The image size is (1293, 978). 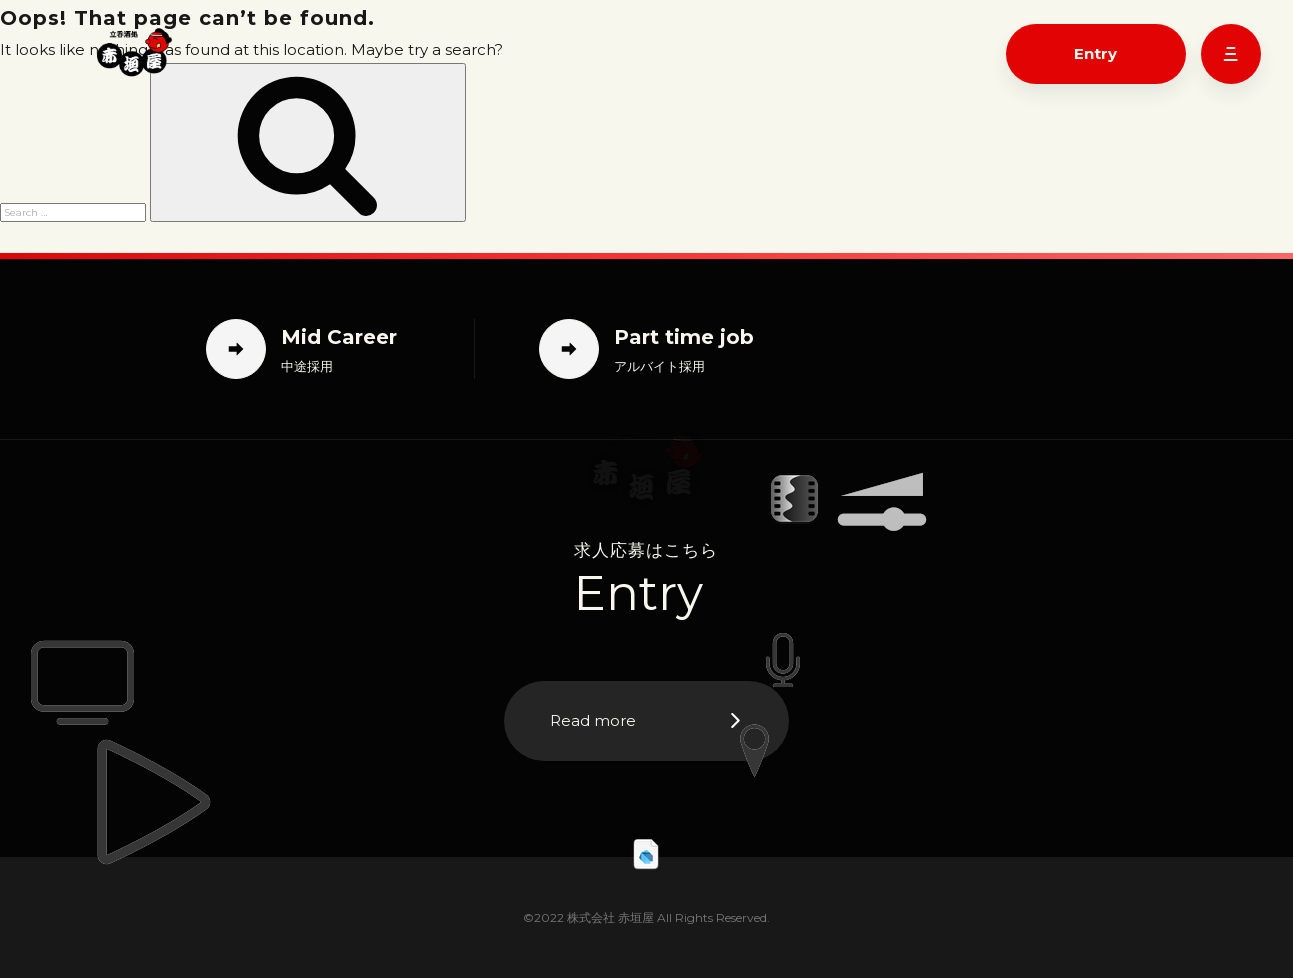 I want to click on access display settings, so click(x=82, y=679).